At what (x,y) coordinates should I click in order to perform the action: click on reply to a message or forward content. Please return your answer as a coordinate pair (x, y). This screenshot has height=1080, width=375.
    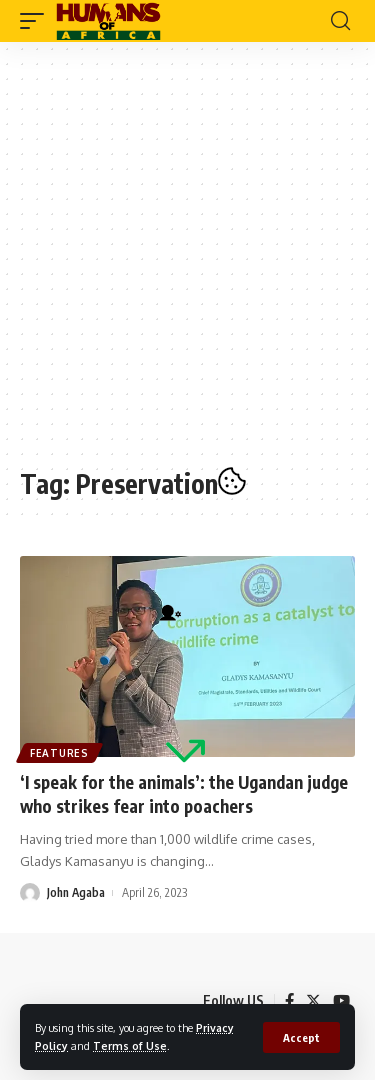
    Looking at the image, I should click on (185, 749).